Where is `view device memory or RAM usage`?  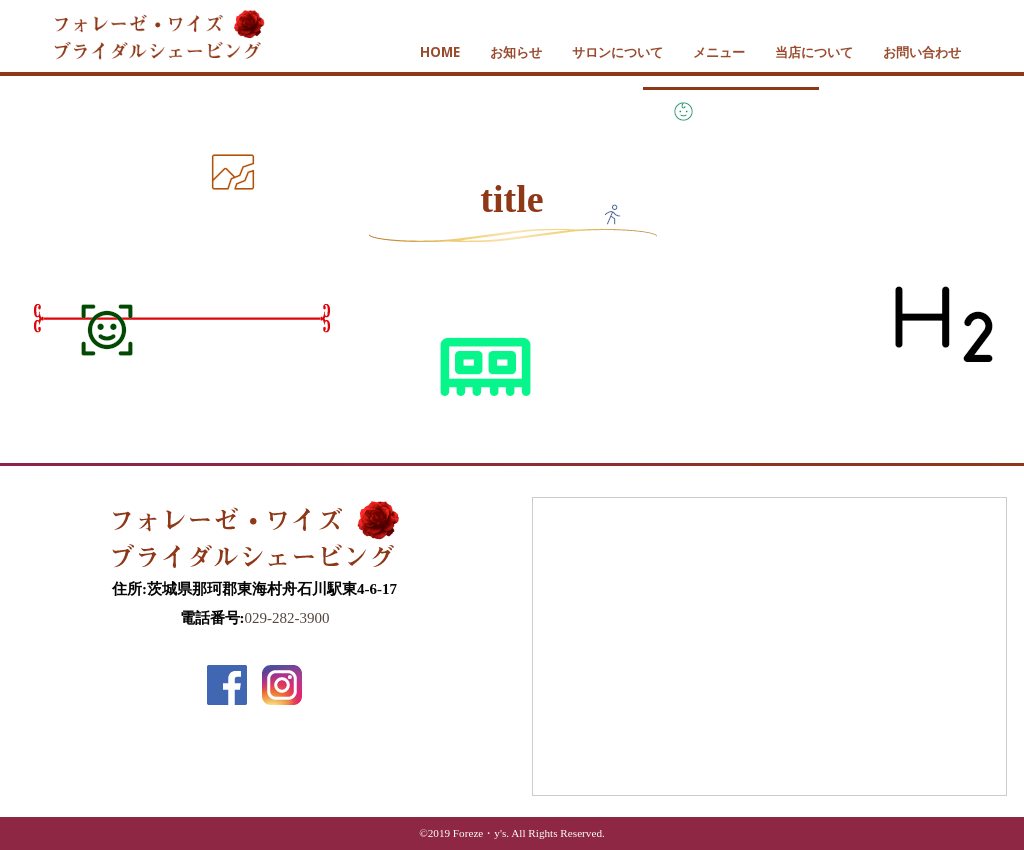 view device memory or RAM usage is located at coordinates (485, 365).